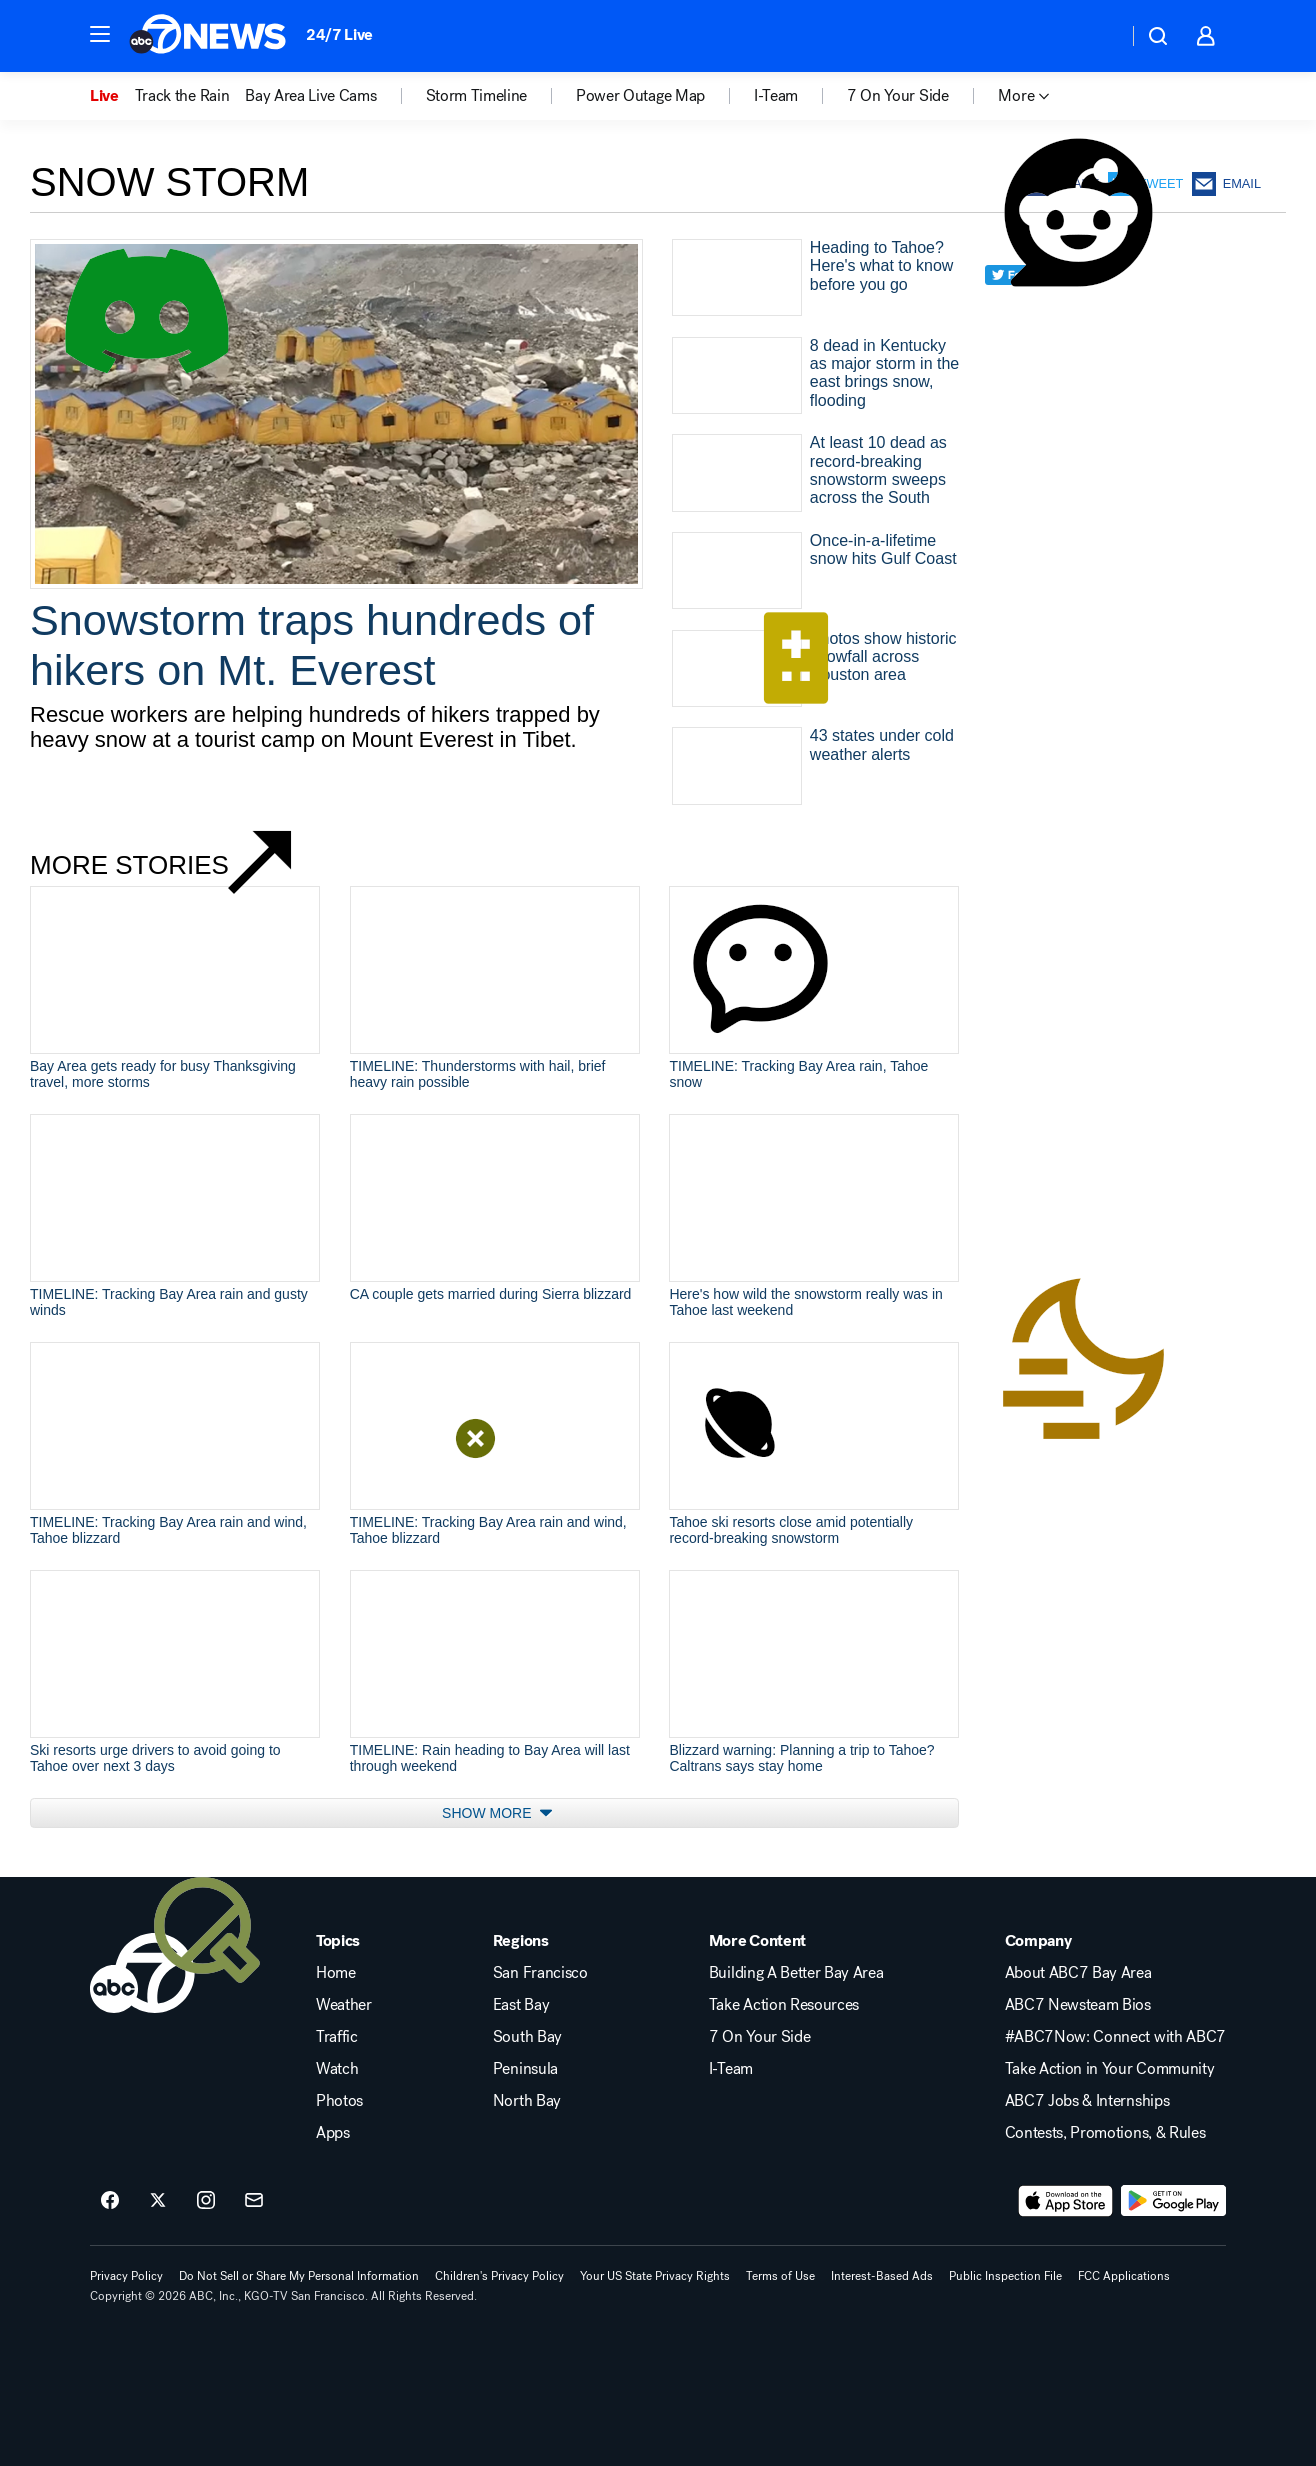  What do you see at coordinates (205, 1928) in the screenshot?
I see `access ping pong or table tennis game` at bounding box center [205, 1928].